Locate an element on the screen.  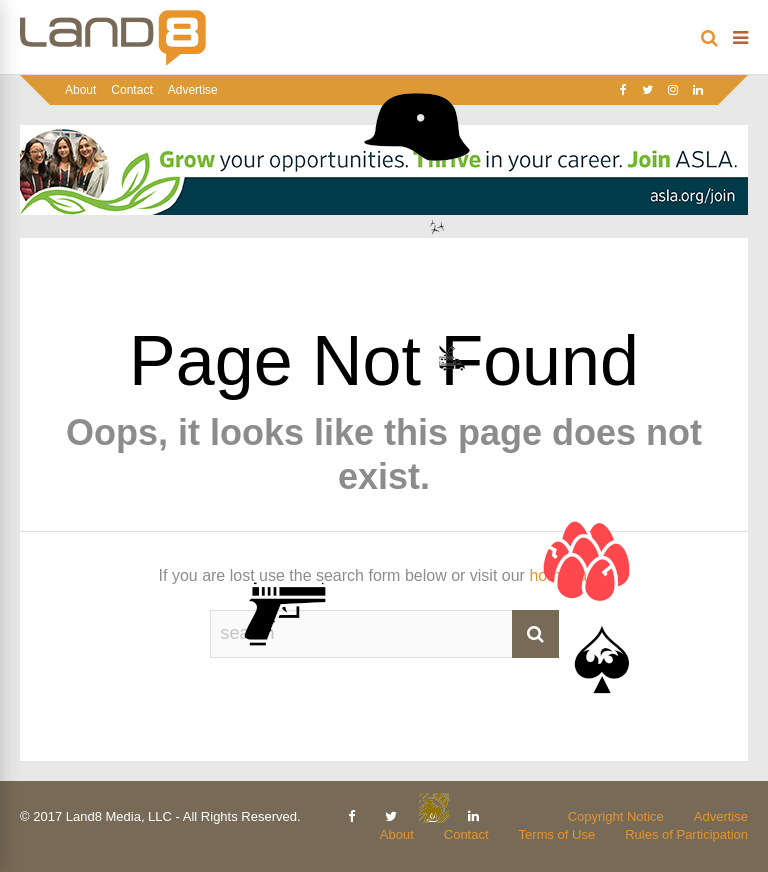
find nearby food trucks is located at coordinates (452, 358).